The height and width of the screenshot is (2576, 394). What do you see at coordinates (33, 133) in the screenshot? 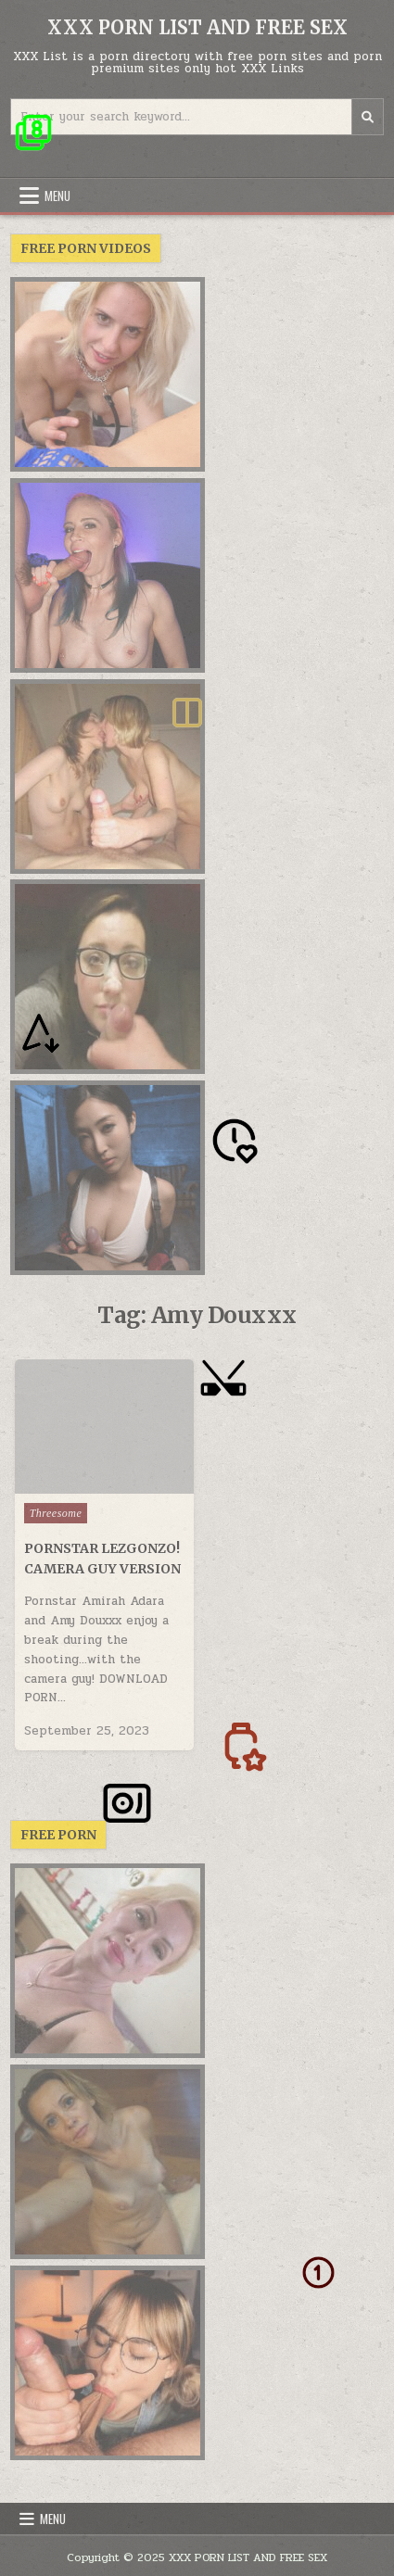
I see `view item 8 in a collection` at bounding box center [33, 133].